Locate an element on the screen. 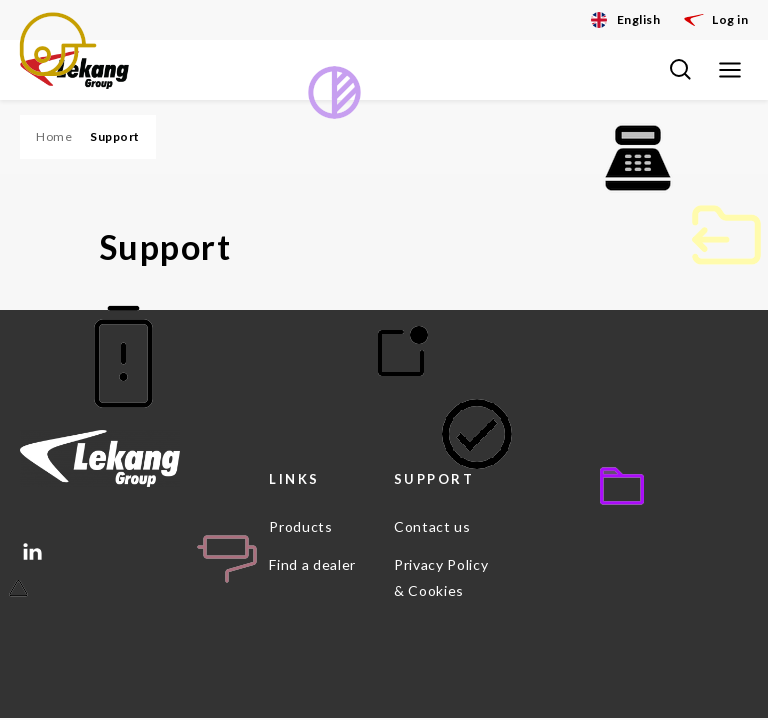 Image resolution: width=768 pixels, height=720 pixels. access paint or formatting tools is located at coordinates (227, 555).